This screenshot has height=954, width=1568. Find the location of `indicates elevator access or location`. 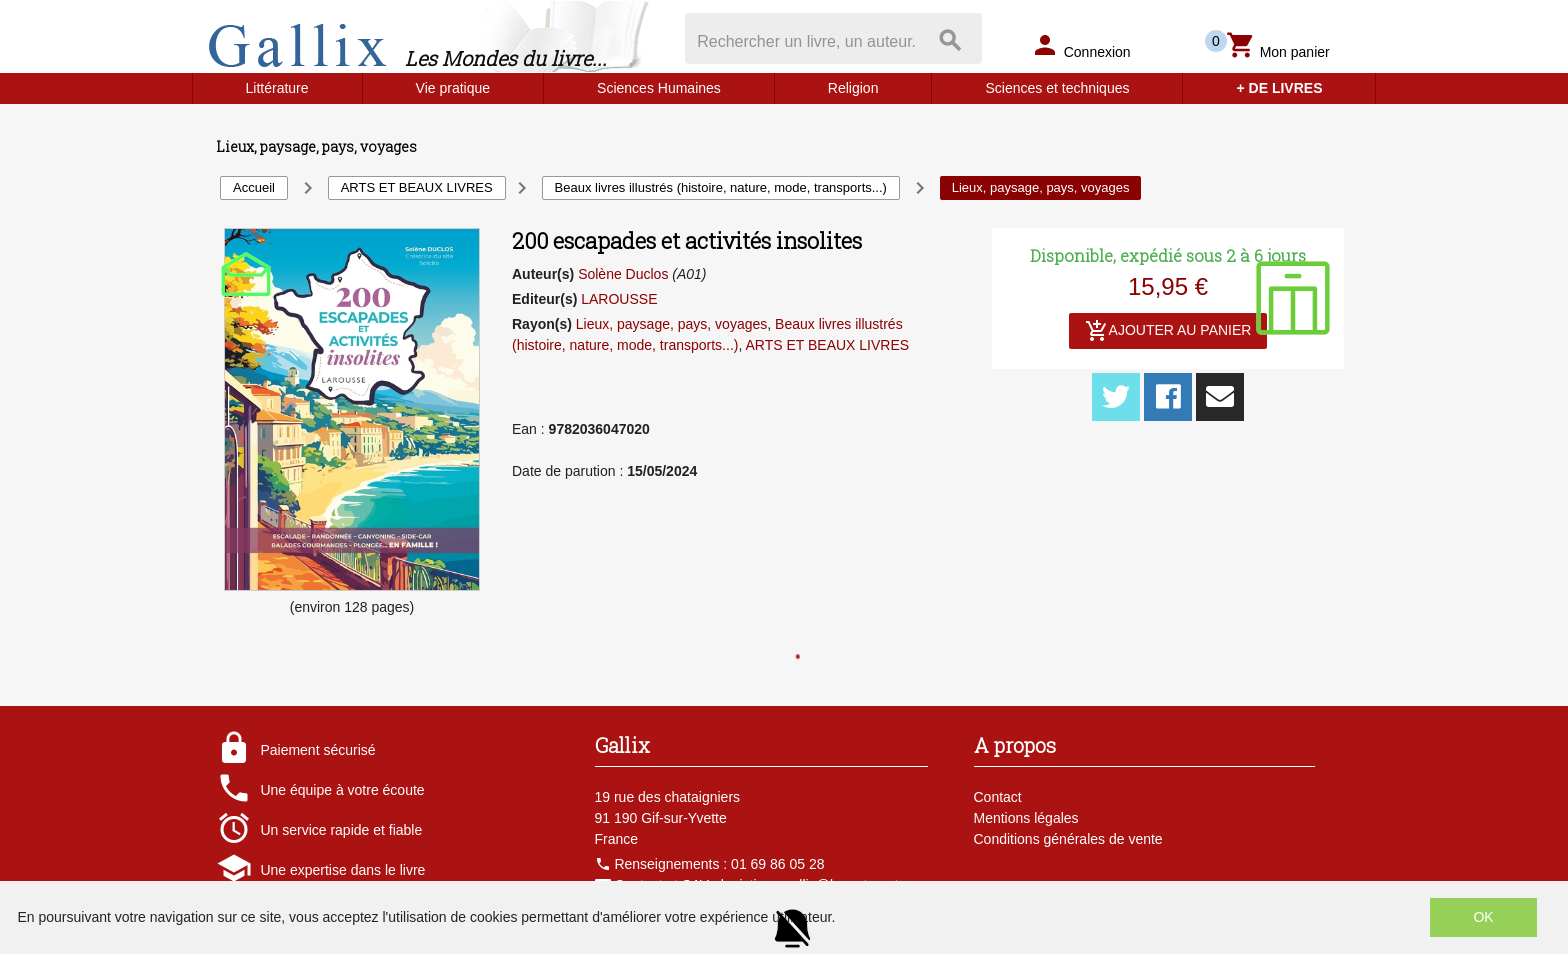

indicates elevator access or location is located at coordinates (1293, 298).